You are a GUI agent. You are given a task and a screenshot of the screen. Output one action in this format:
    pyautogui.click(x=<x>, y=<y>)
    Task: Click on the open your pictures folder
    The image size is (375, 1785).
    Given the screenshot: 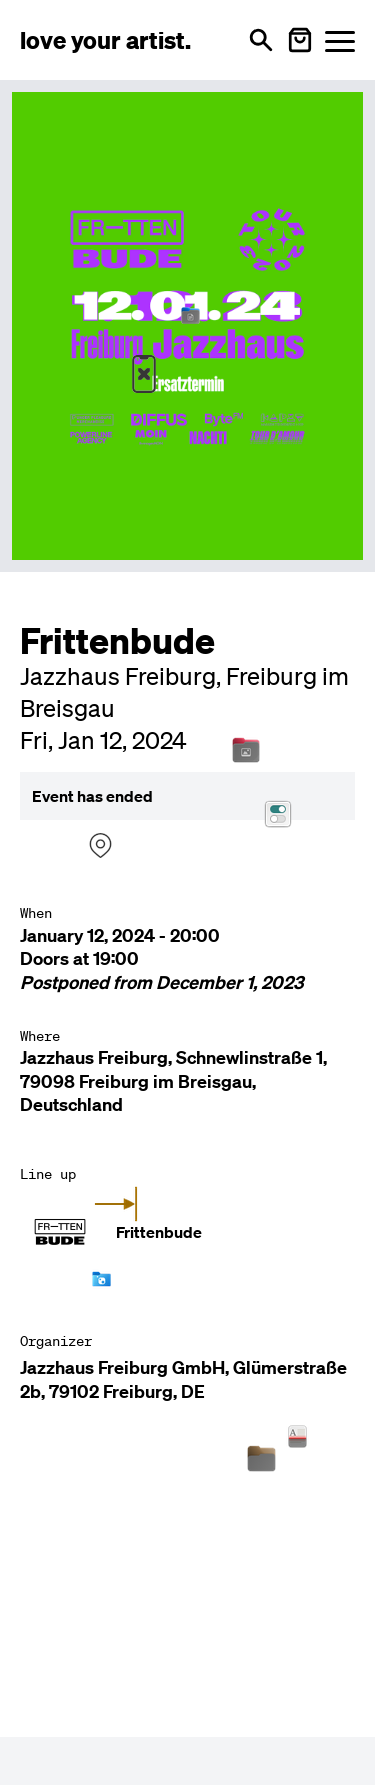 What is the action you would take?
    pyautogui.click(x=246, y=750)
    